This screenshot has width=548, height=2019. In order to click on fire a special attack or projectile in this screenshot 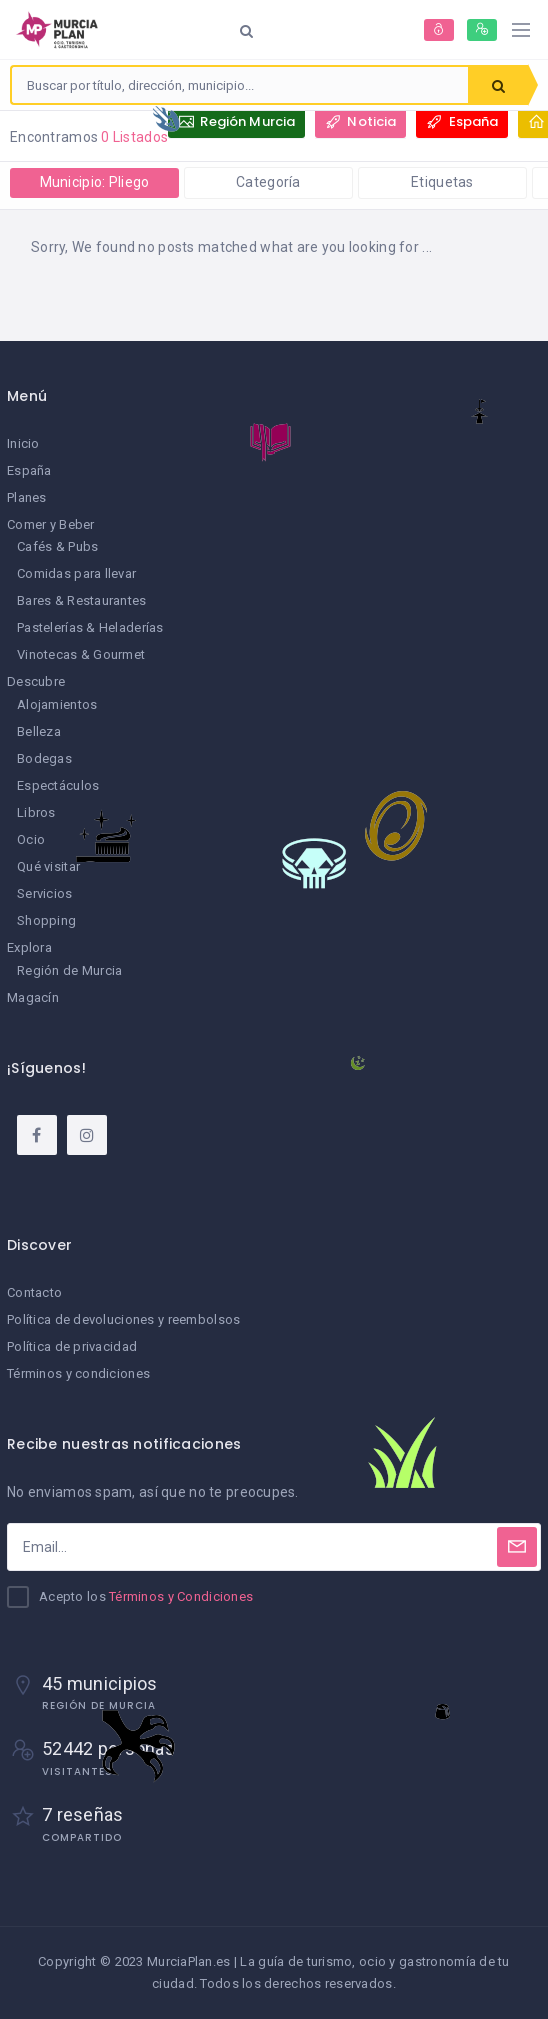, I will do `click(166, 119)`.